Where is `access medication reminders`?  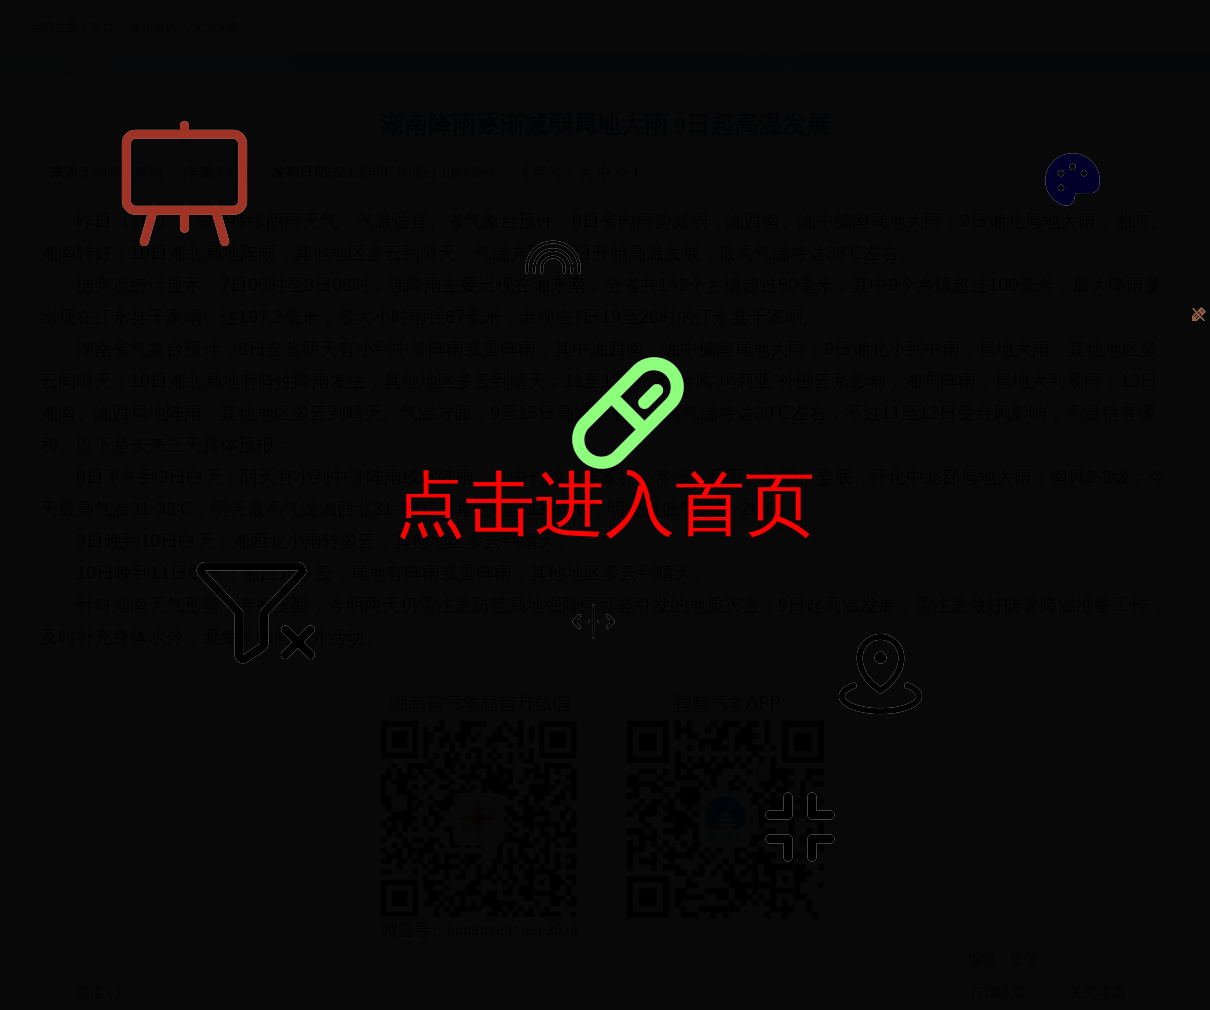
access medication reminders is located at coordinates (628, 413).